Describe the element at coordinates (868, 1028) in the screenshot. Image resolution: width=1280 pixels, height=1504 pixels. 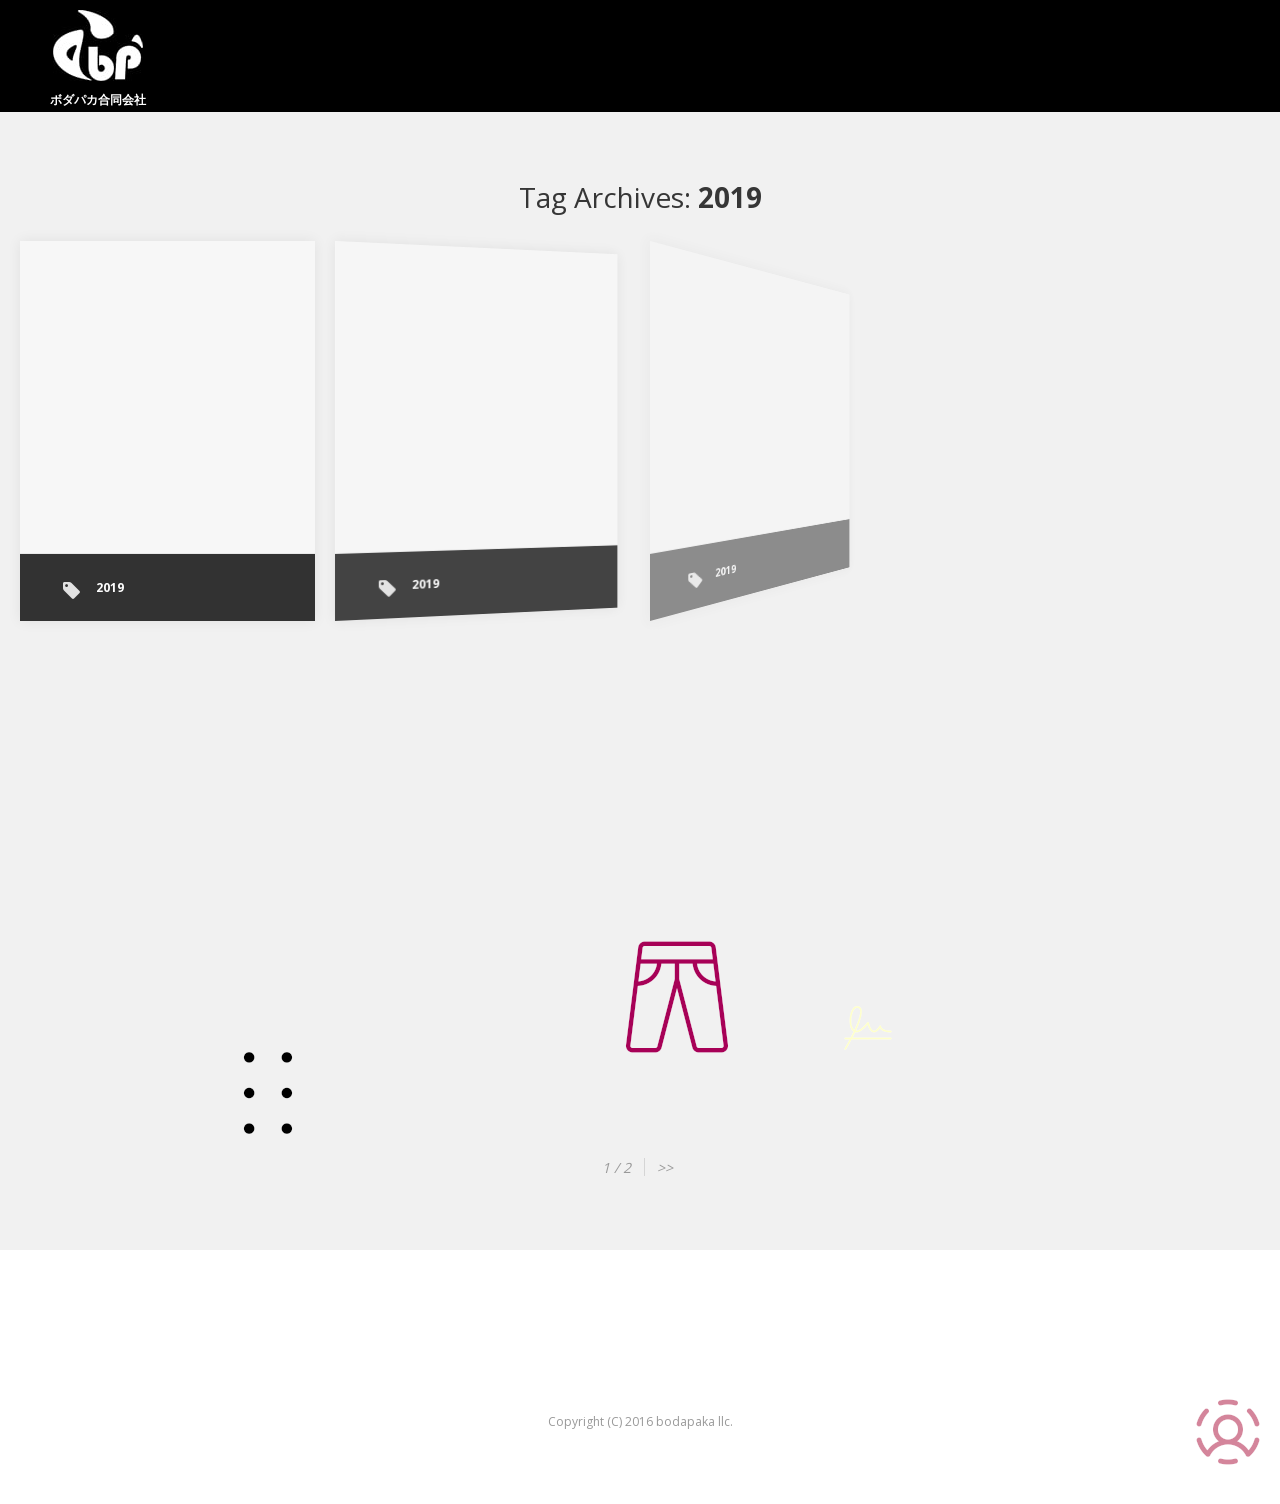
I see `add your signature to a document` at that location.